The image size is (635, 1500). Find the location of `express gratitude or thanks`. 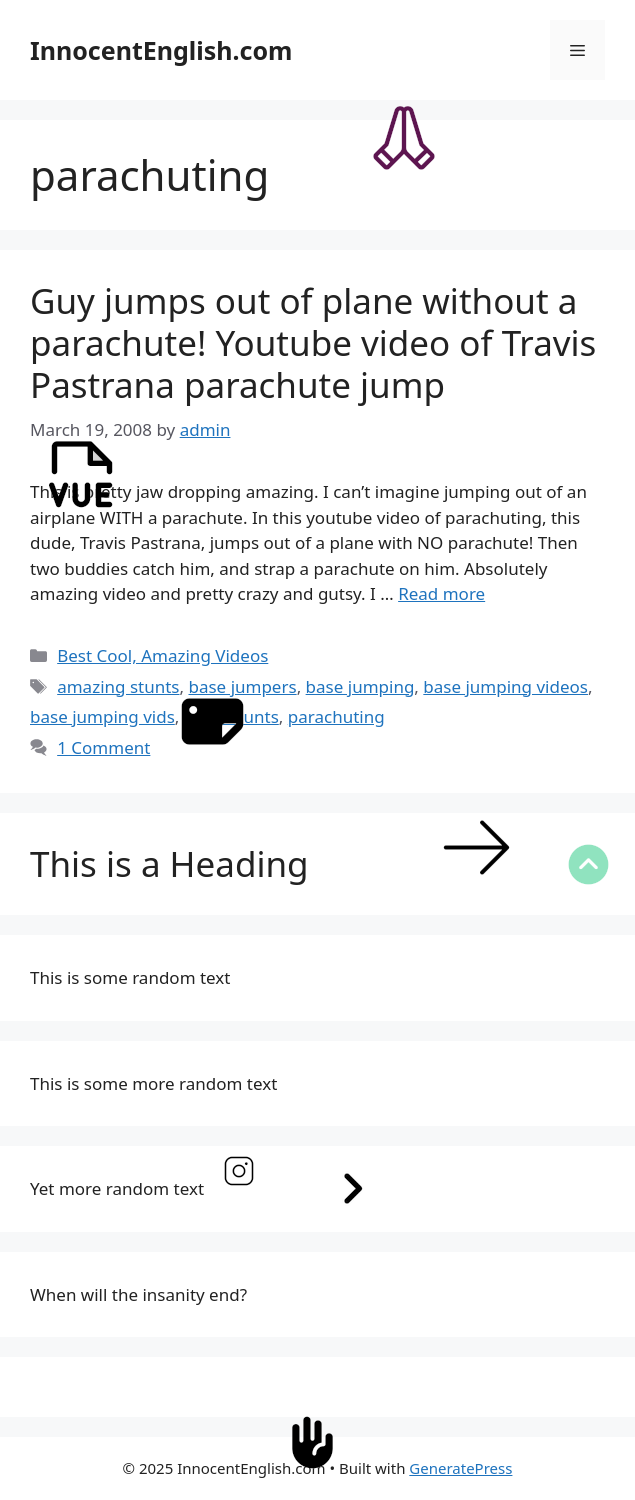

express gratitude or thanks is located at coordinates (404, 139).